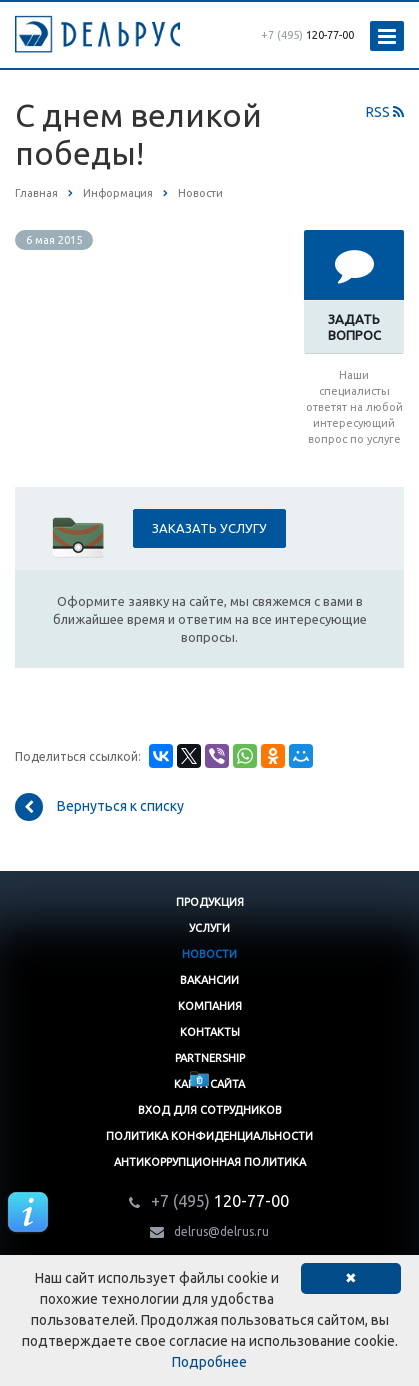 The image size is (419, 1386). Describe the element at coordinates (78, 539) in the screenshot. I see `folder for pokémon nest ball related content` at that location.